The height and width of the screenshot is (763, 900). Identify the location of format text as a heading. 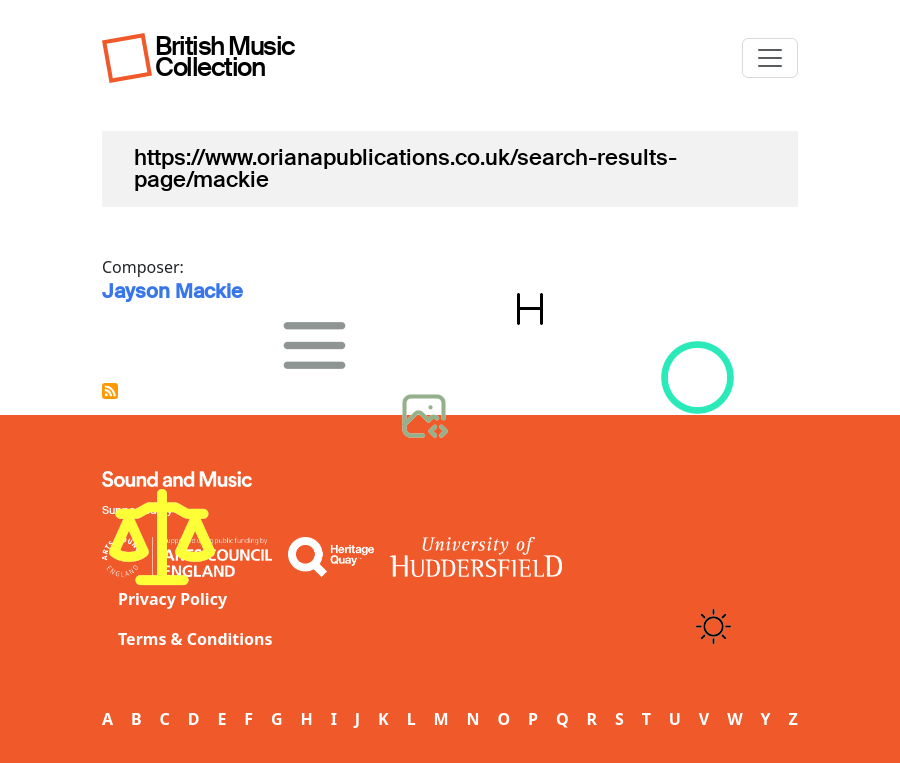
(530, 309).